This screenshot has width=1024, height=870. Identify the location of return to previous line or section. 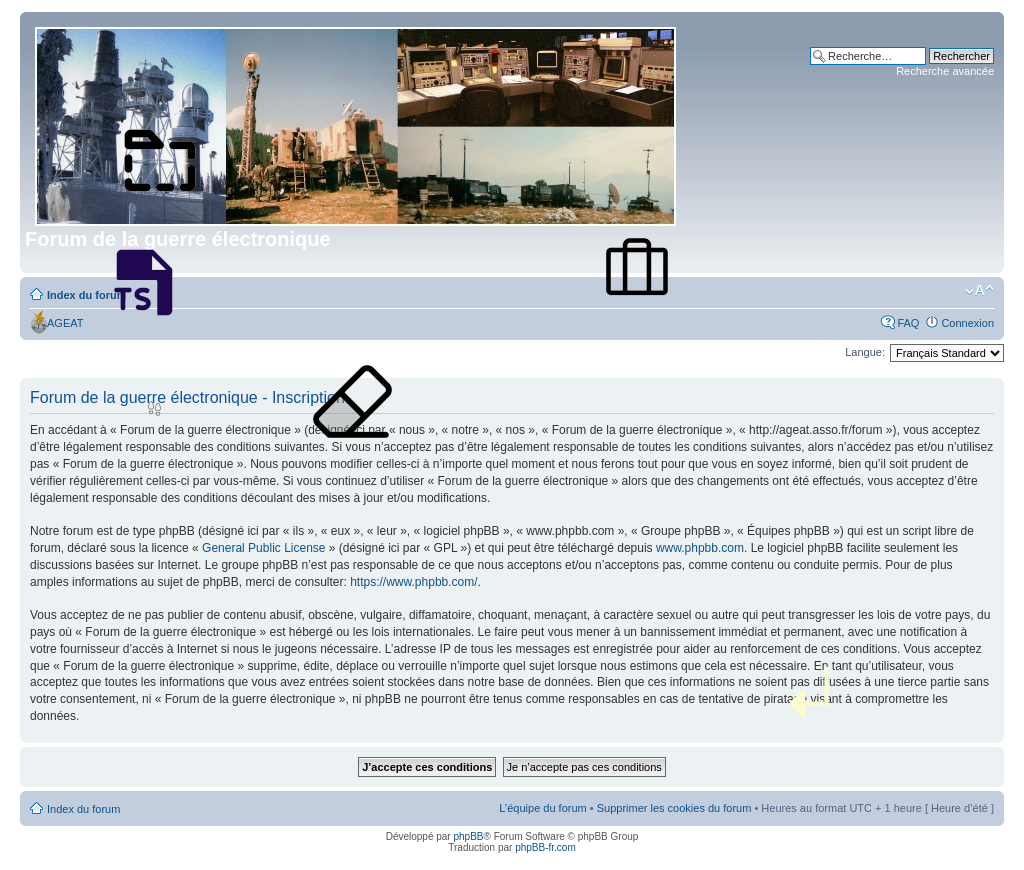
(811, 692).